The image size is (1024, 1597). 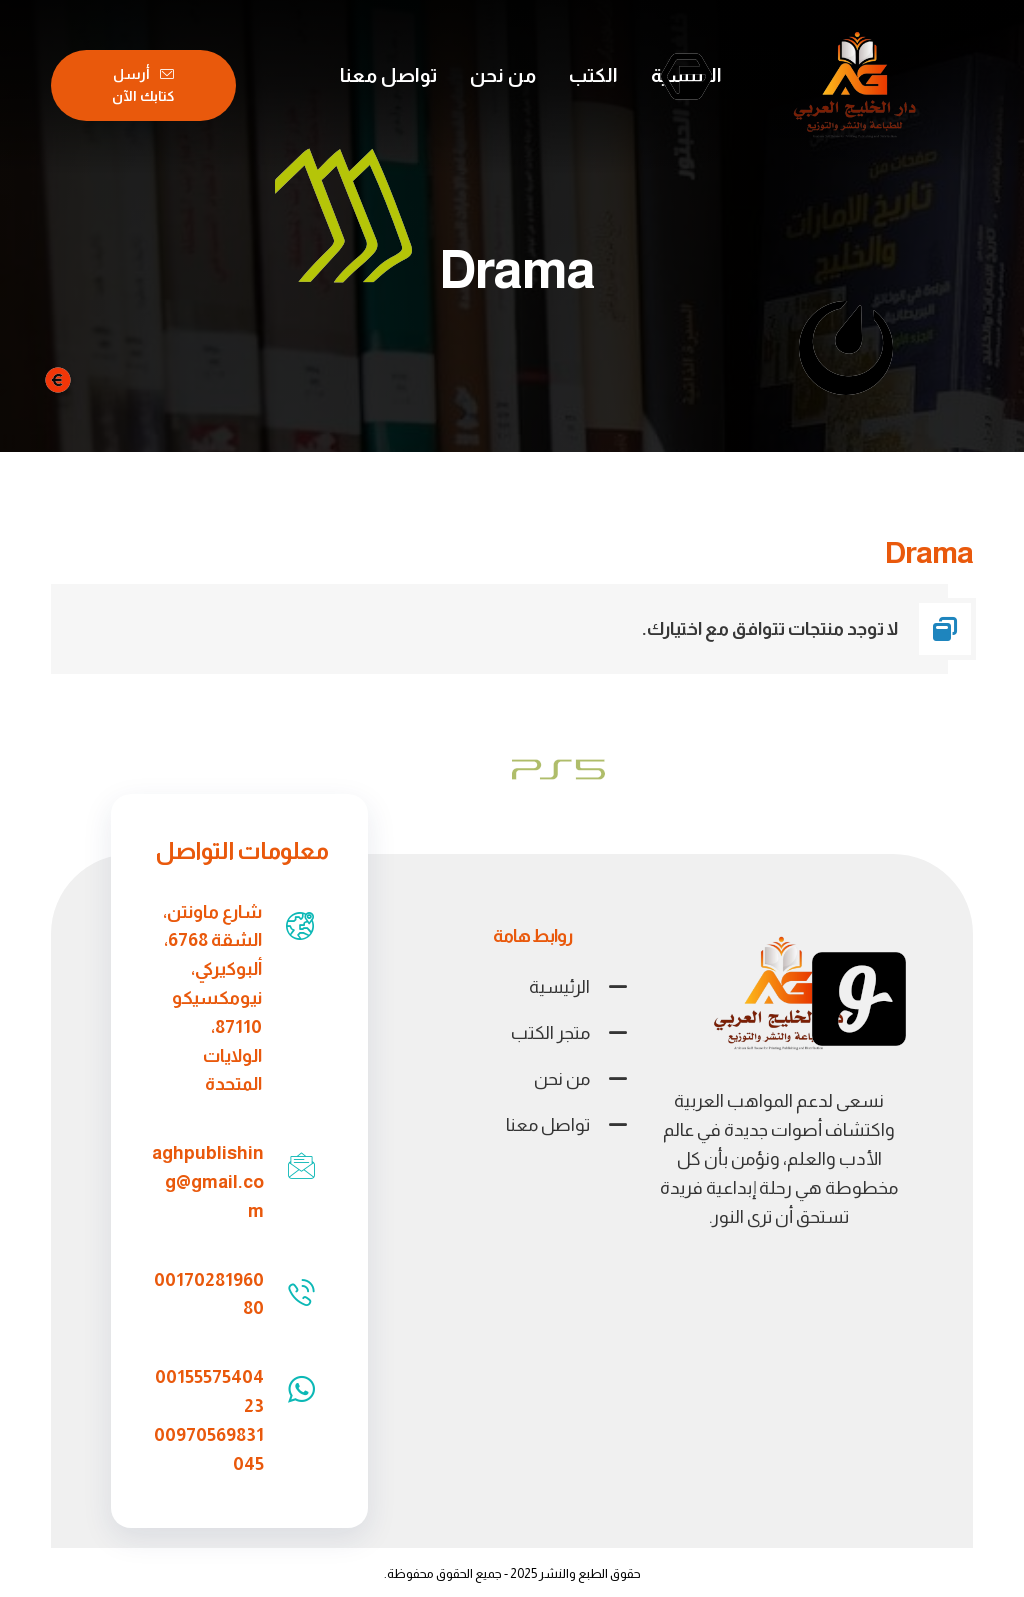 I want to click on open wikibooks website or app, so click(x=343, y=215).